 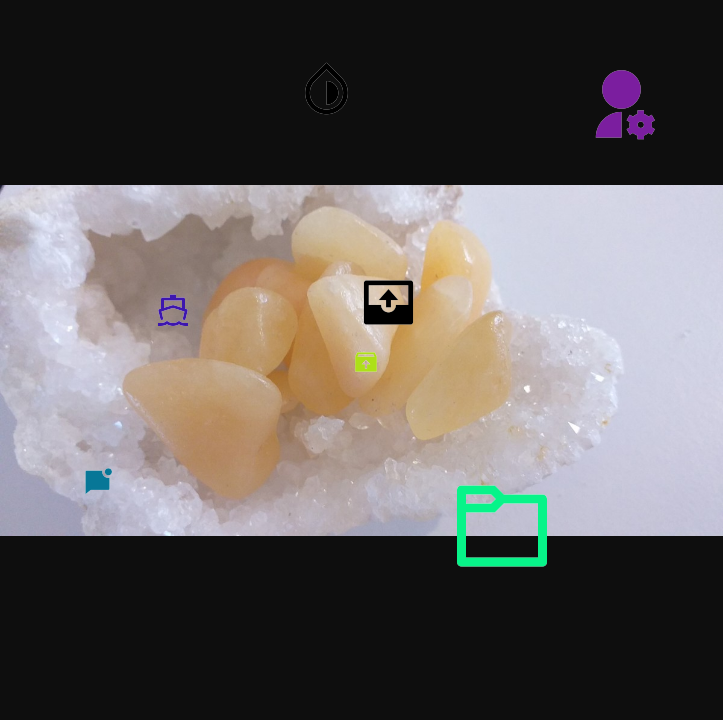 I want to click on export or upload a file, so click(x=388, y=302).